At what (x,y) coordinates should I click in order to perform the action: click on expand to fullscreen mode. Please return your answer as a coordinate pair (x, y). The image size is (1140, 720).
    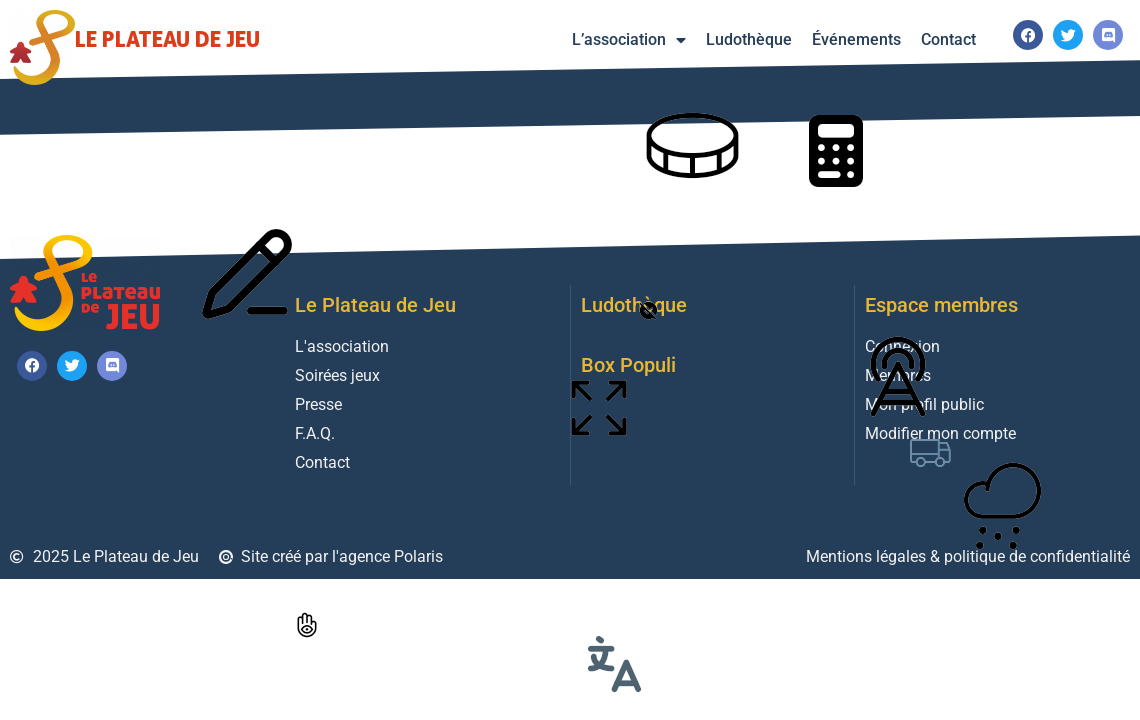
    Looking at the image, I should click on (599, 408).